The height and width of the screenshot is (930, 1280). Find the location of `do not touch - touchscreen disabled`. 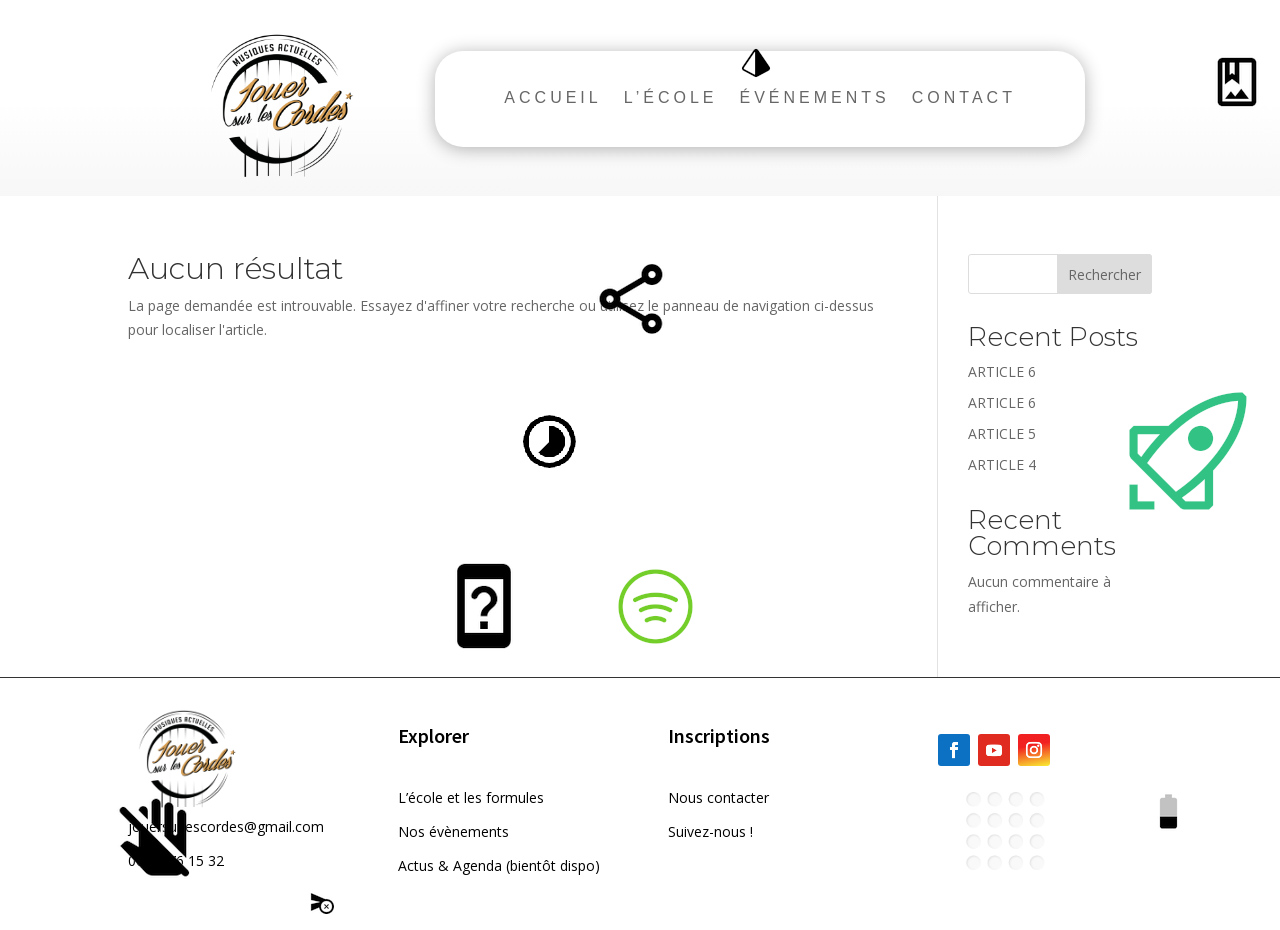

do not touch - touchscreen disabled is located at coordinates (157, 839).